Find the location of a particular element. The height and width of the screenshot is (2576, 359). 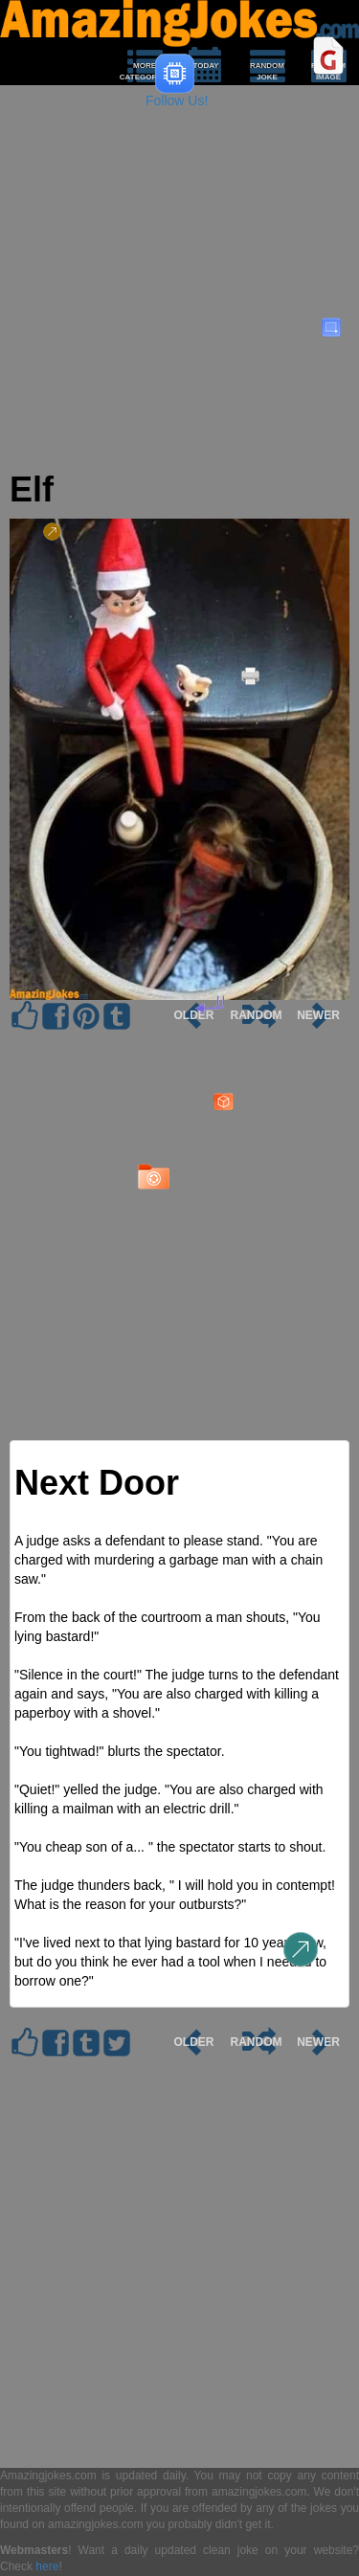

a binary STL 3D model file is located at coordinates (223, 1100).